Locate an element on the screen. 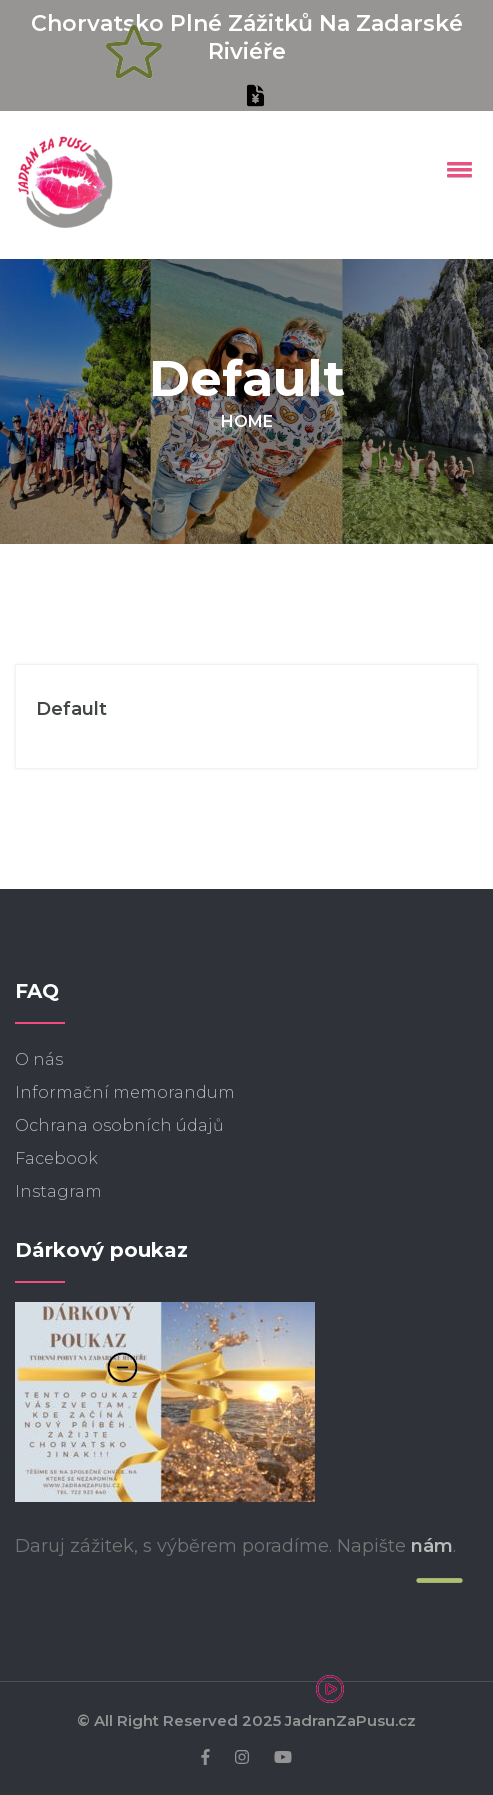 Image resolution: width=493 pixels, height=1795 pixels. view yen currency document is located at coordinates (255, 95).